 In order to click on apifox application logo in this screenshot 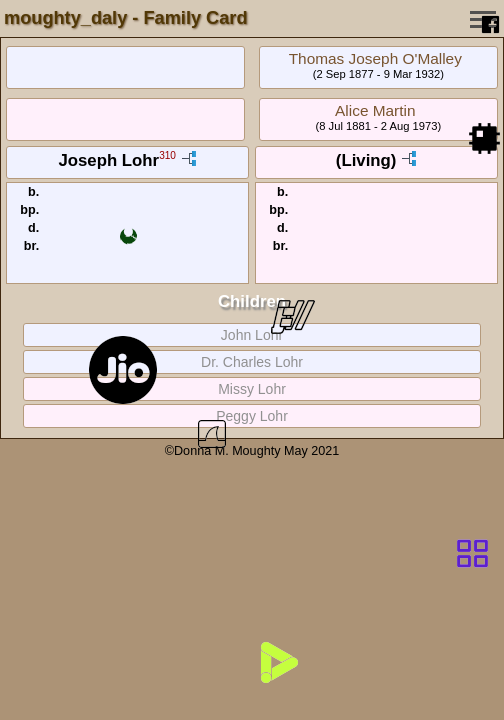, I will do `click(128, 236)`.